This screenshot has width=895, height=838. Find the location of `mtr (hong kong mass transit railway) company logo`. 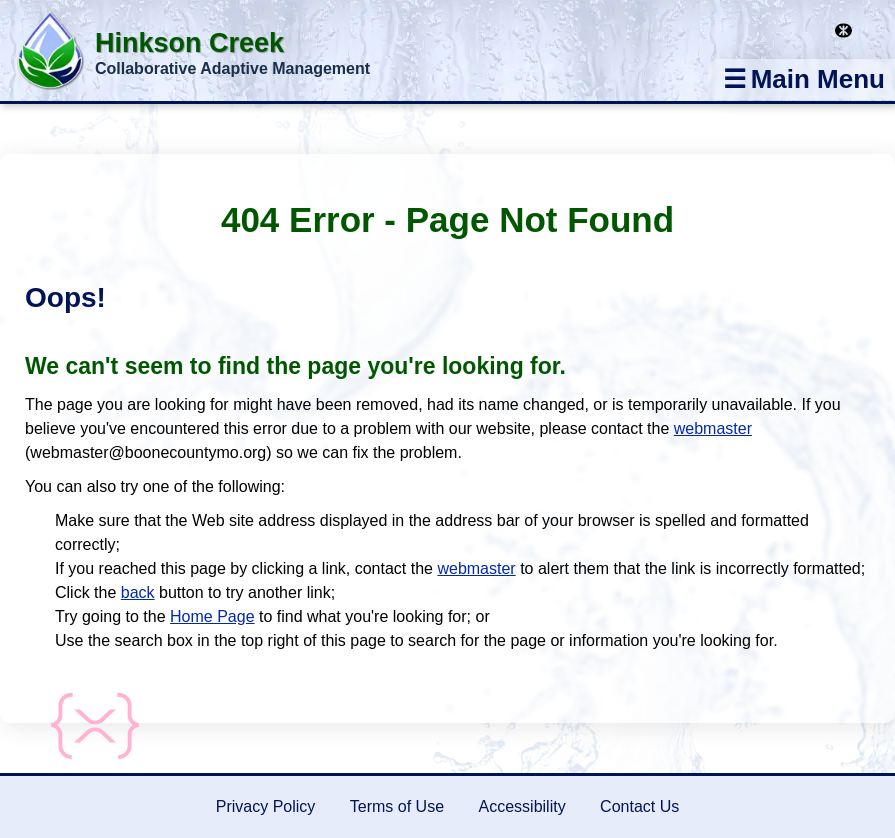

mtr (hong kong mass transit railway) company logo is located at coordinates (843, 30).